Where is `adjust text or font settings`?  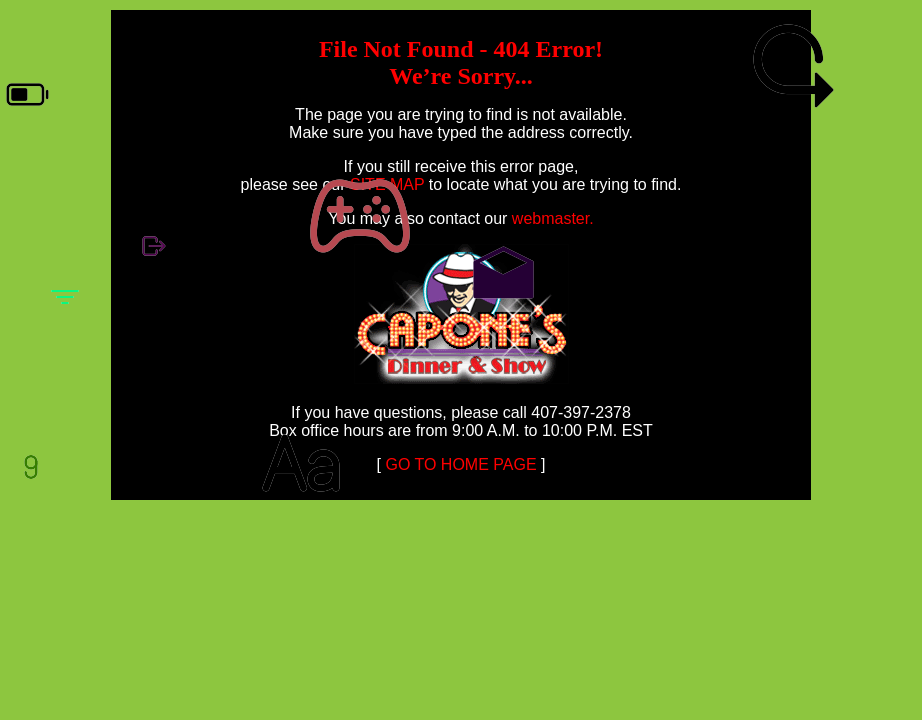 adjust text or font settings is located at coordinates (301, 463).